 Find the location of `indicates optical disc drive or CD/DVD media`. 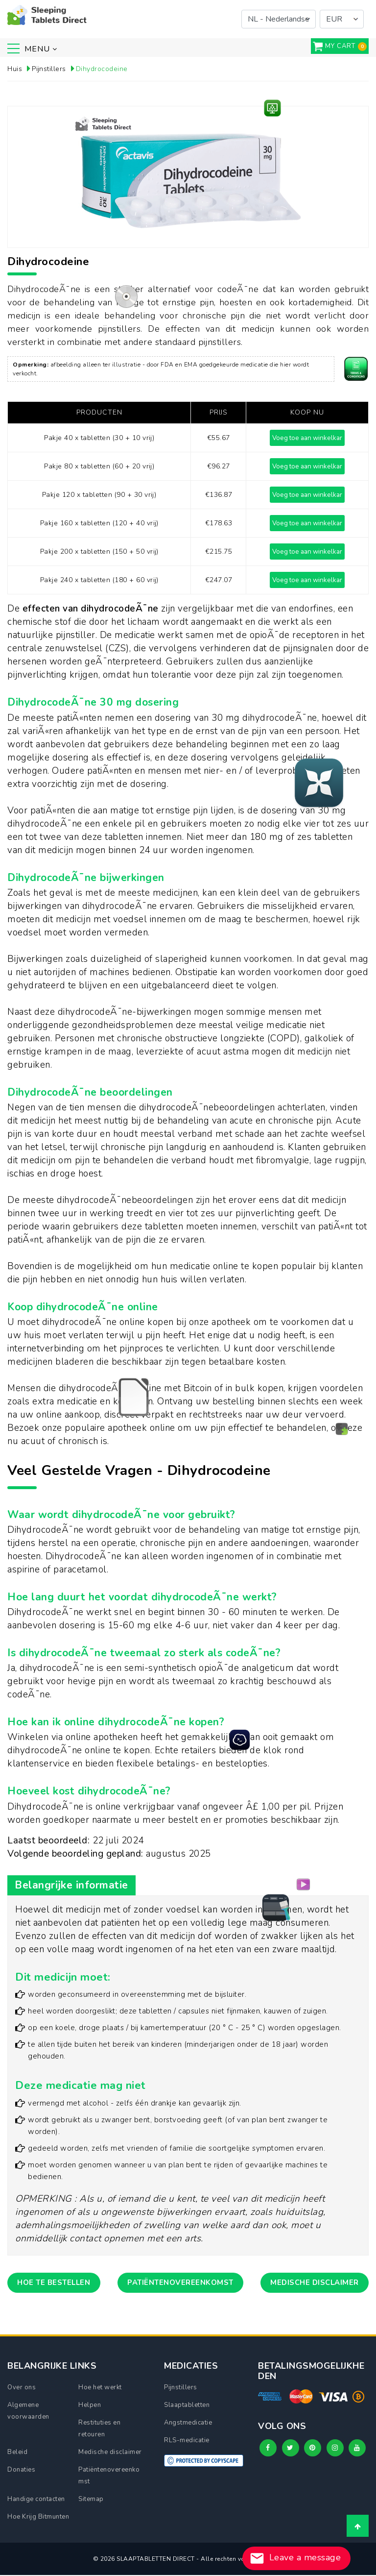

indicates optical disc drive or CD/DVD media is located at coordinates (126, 296).